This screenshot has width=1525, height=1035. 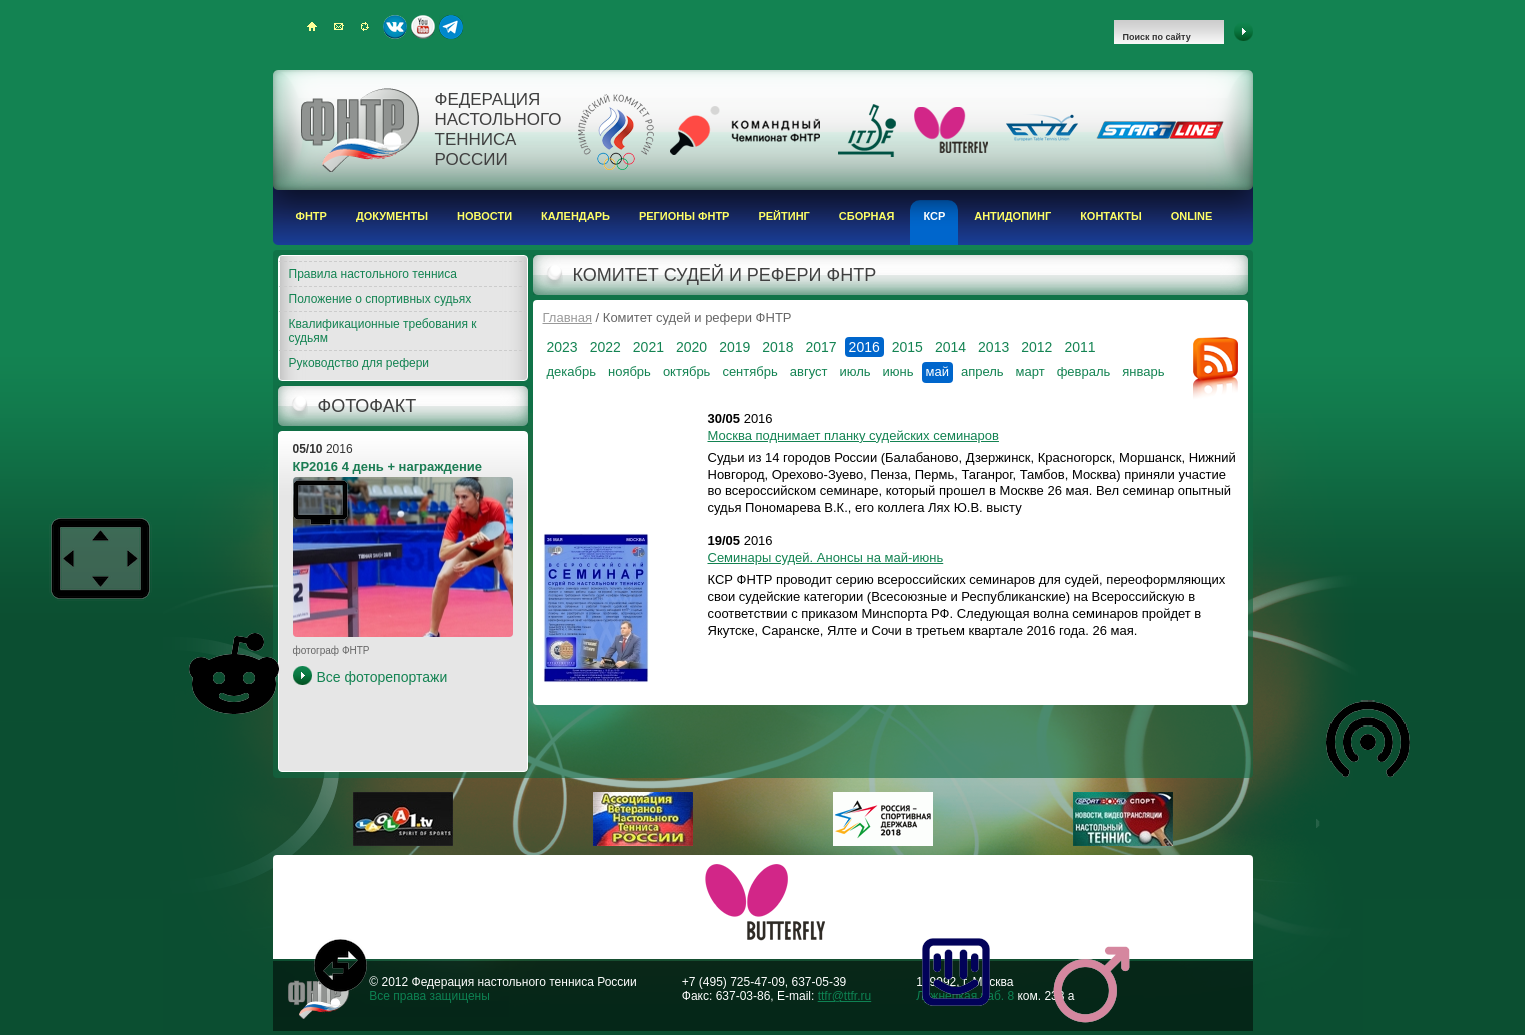 I want to click on open intercom customer messaging, so click(x=956, y=972).